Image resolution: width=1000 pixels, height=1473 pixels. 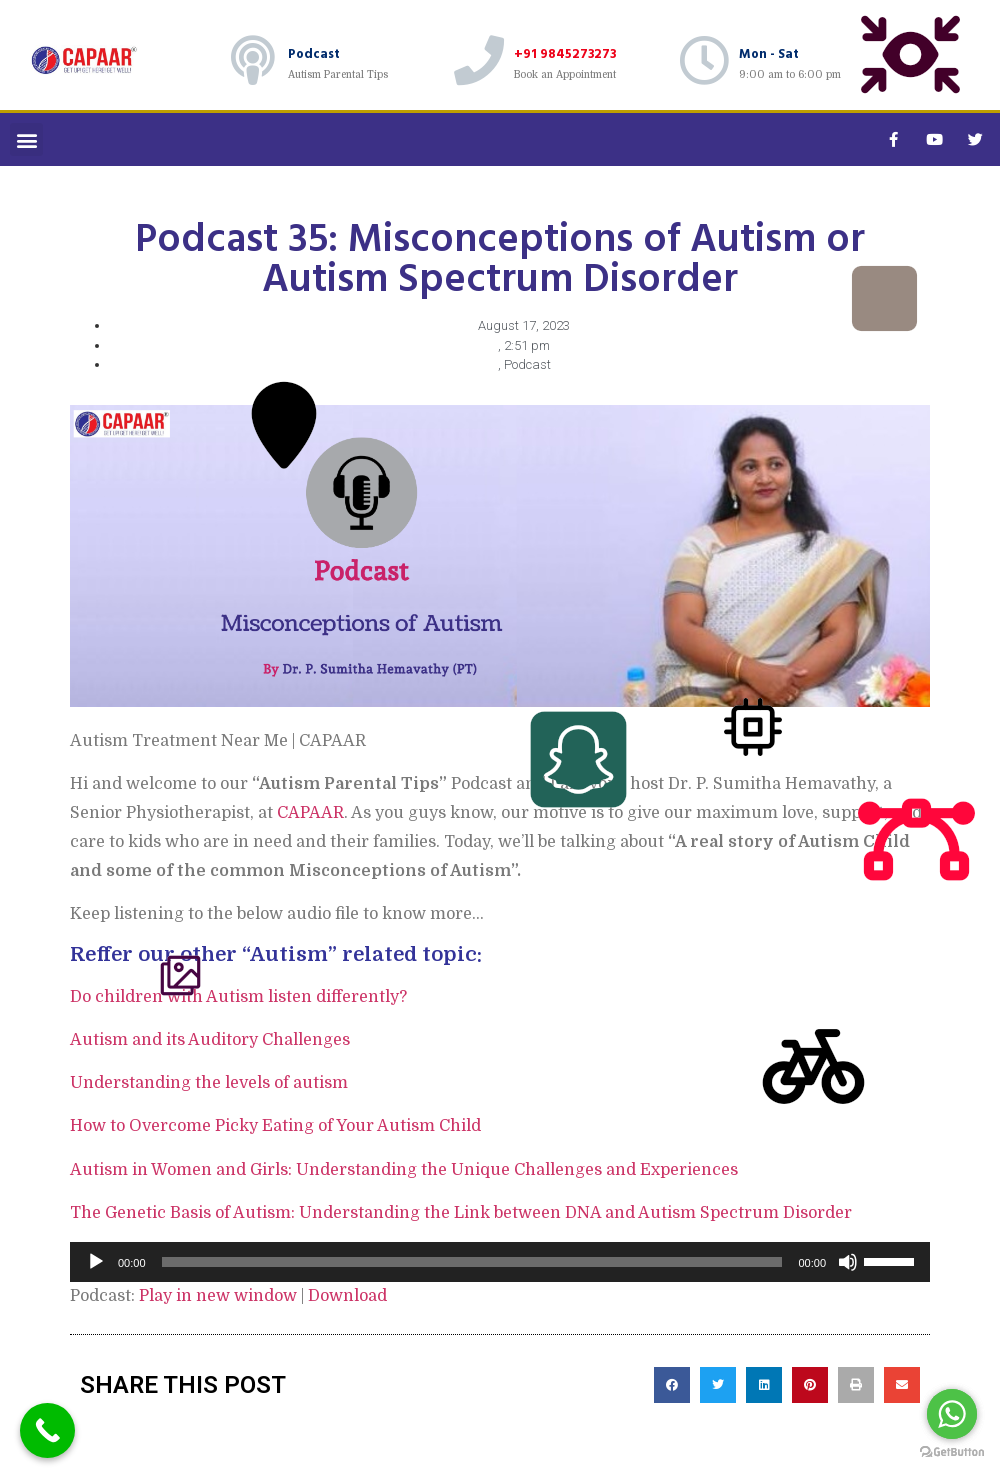 What do you see at coordinates (916, 839) in the screenshot?
I see `edit vector path curves` at bounding box center [916, 839].